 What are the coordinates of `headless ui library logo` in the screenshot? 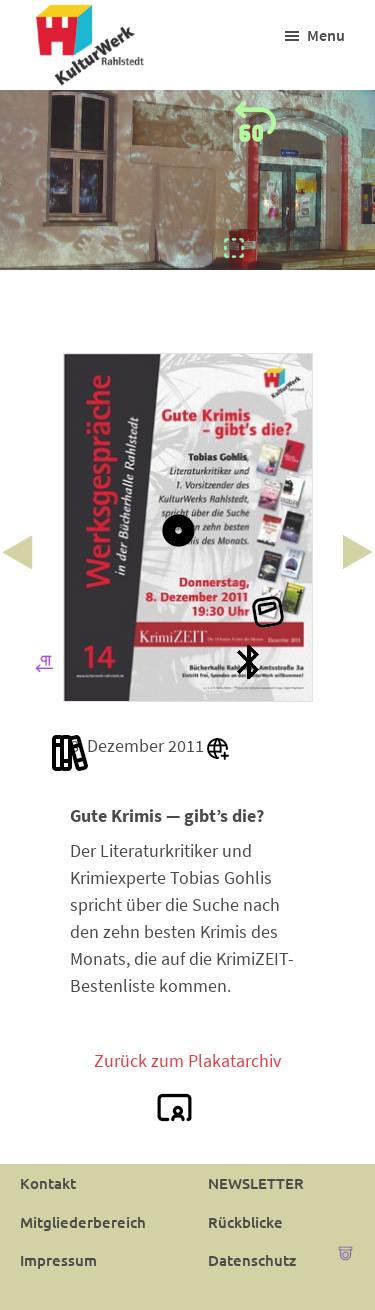 It's located at (268, 612).